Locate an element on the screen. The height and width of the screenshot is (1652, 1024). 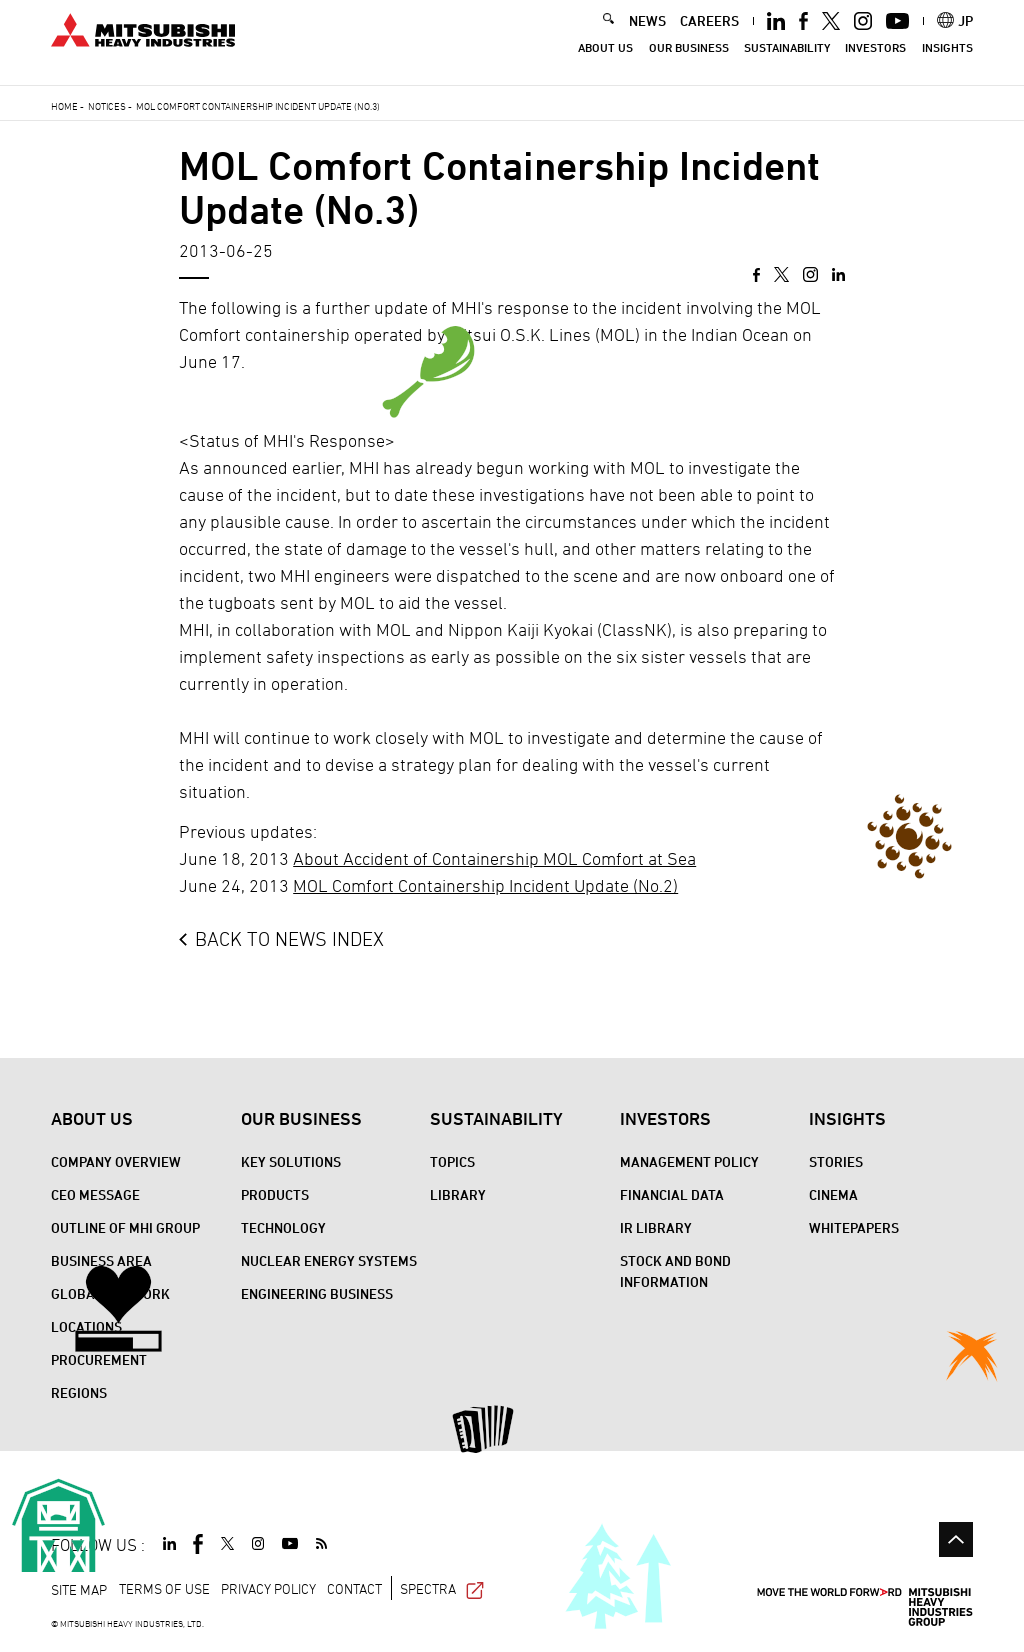
player health or life remaining is located at coordinates (118, 1308).